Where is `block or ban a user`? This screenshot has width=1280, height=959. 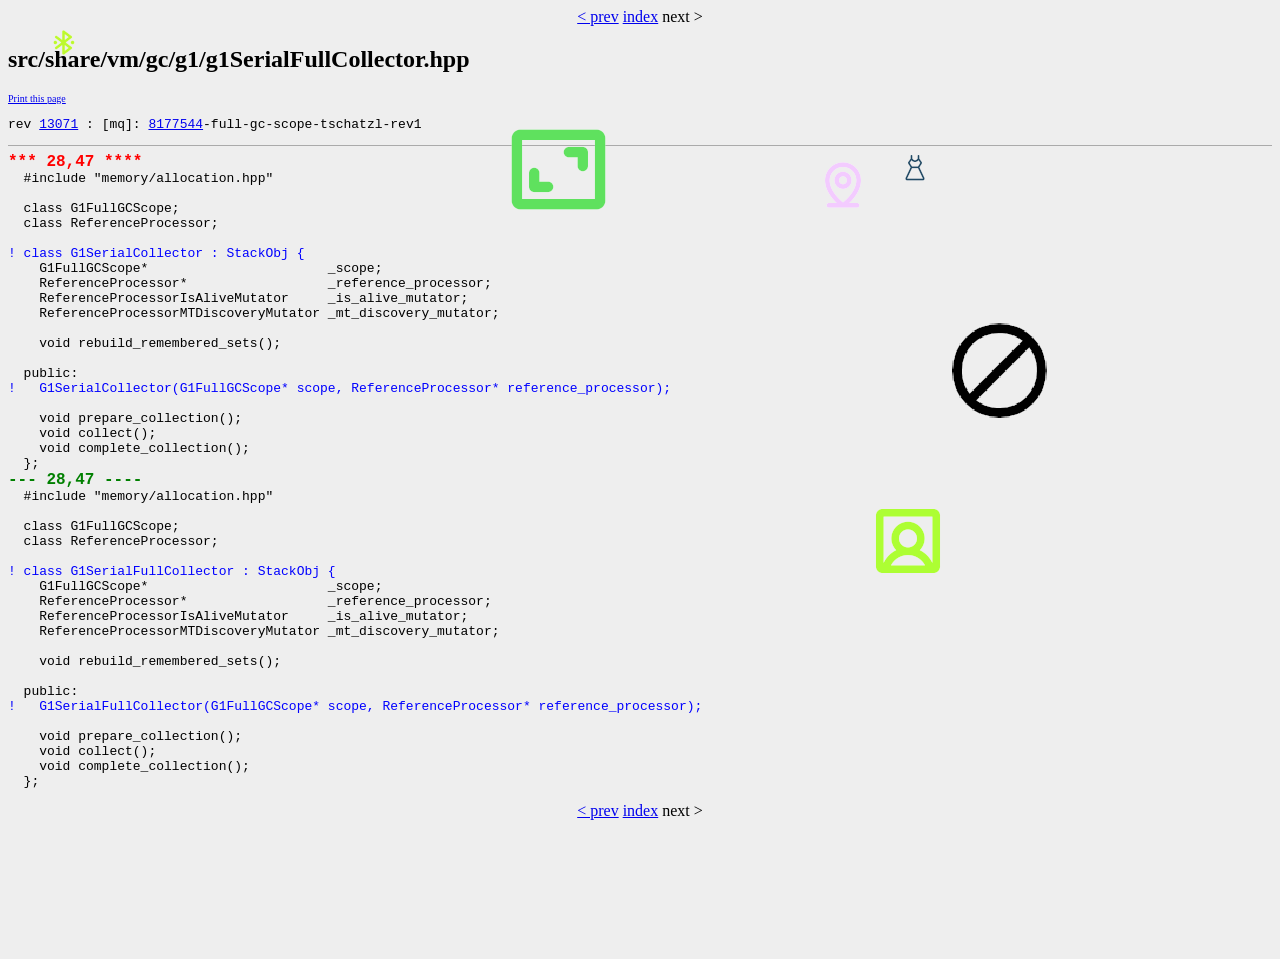 block or ban a user is located at coordinates (999, 370).